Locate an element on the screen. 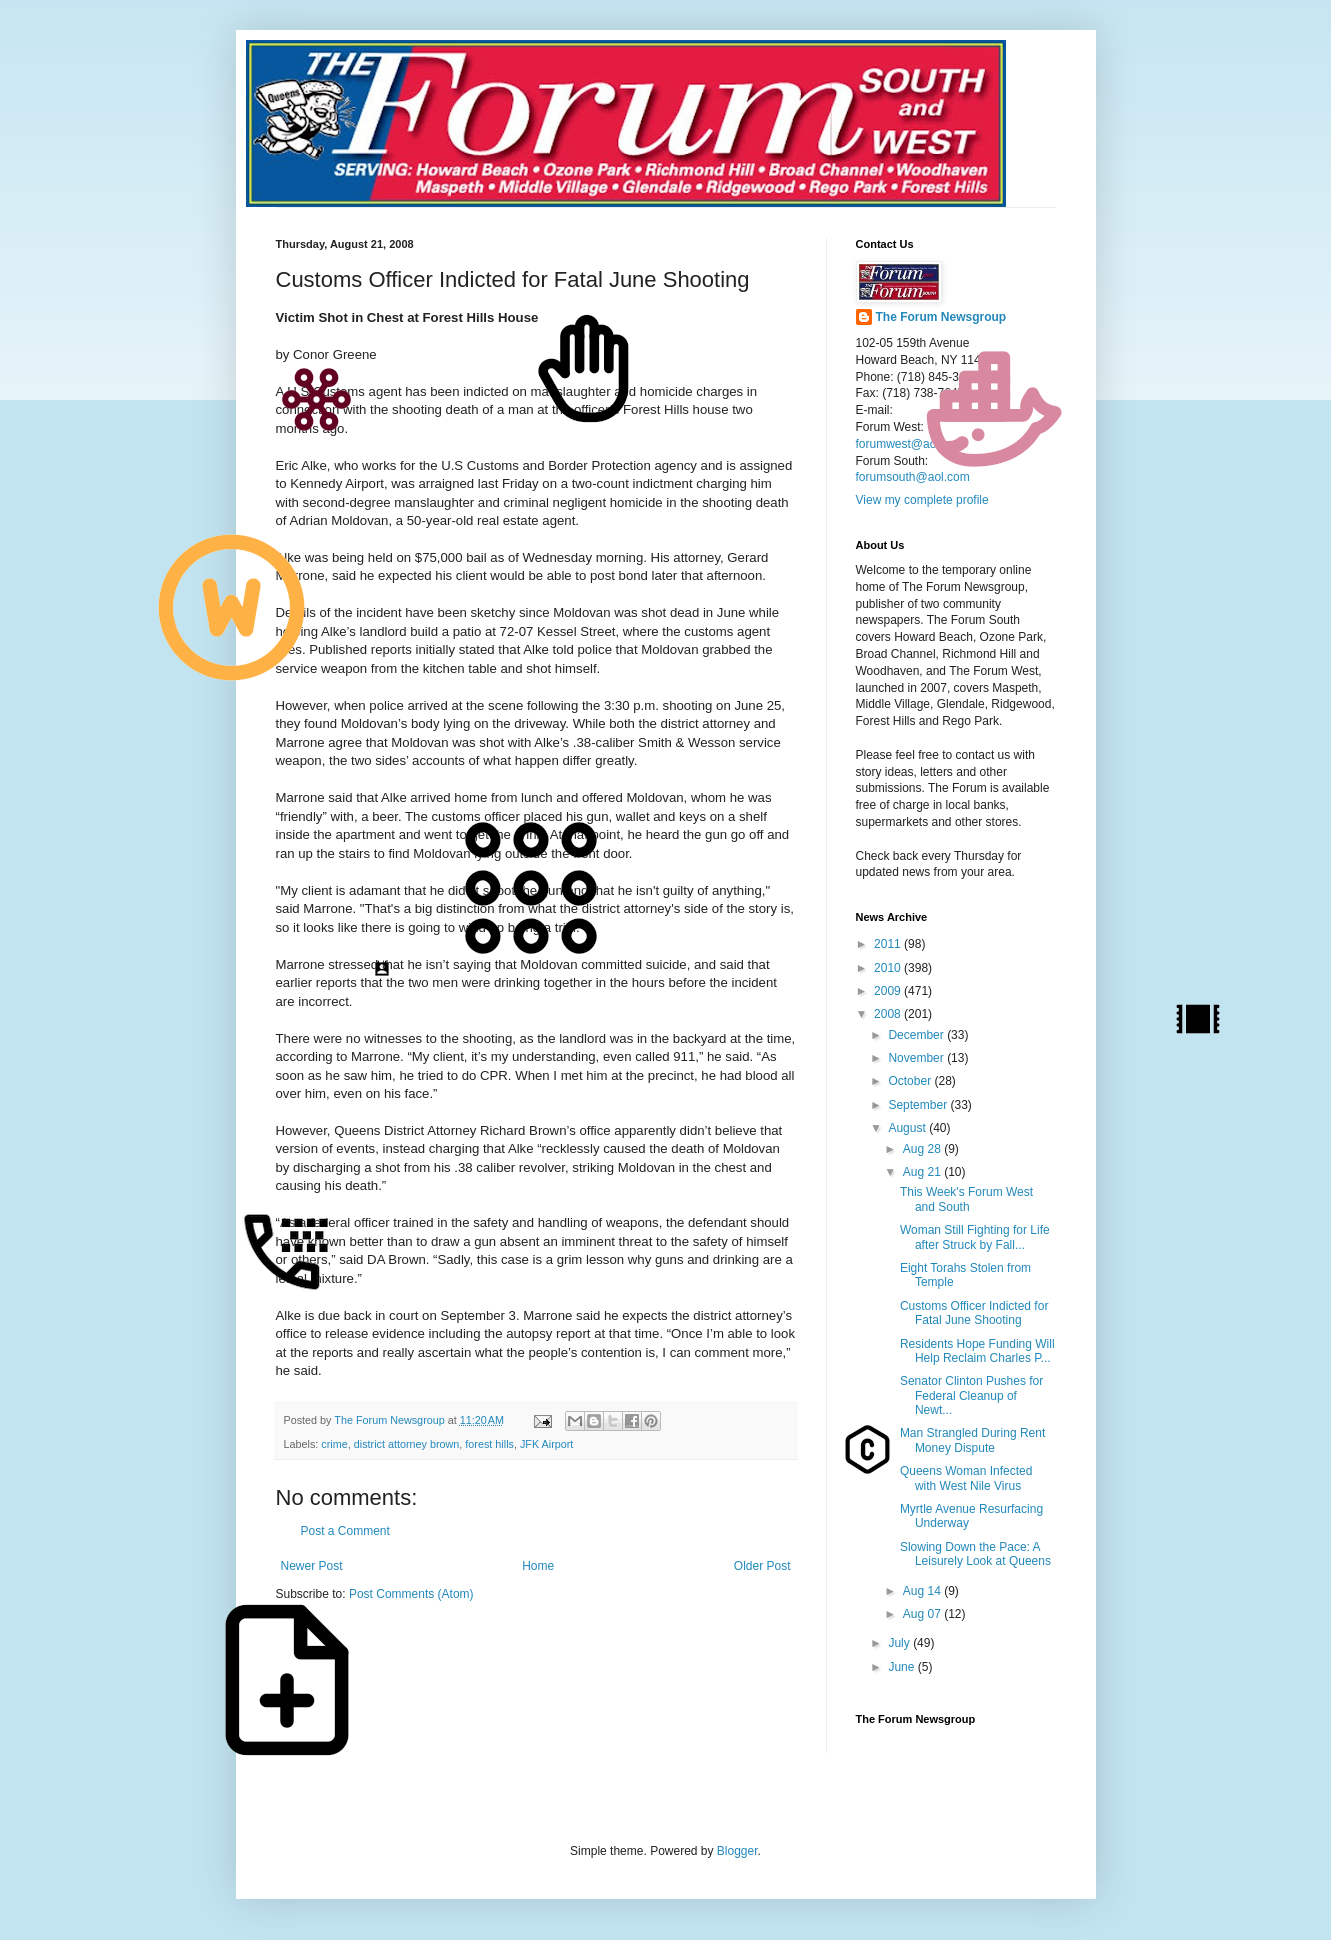  docker container management is located at coordinates (991, 409).